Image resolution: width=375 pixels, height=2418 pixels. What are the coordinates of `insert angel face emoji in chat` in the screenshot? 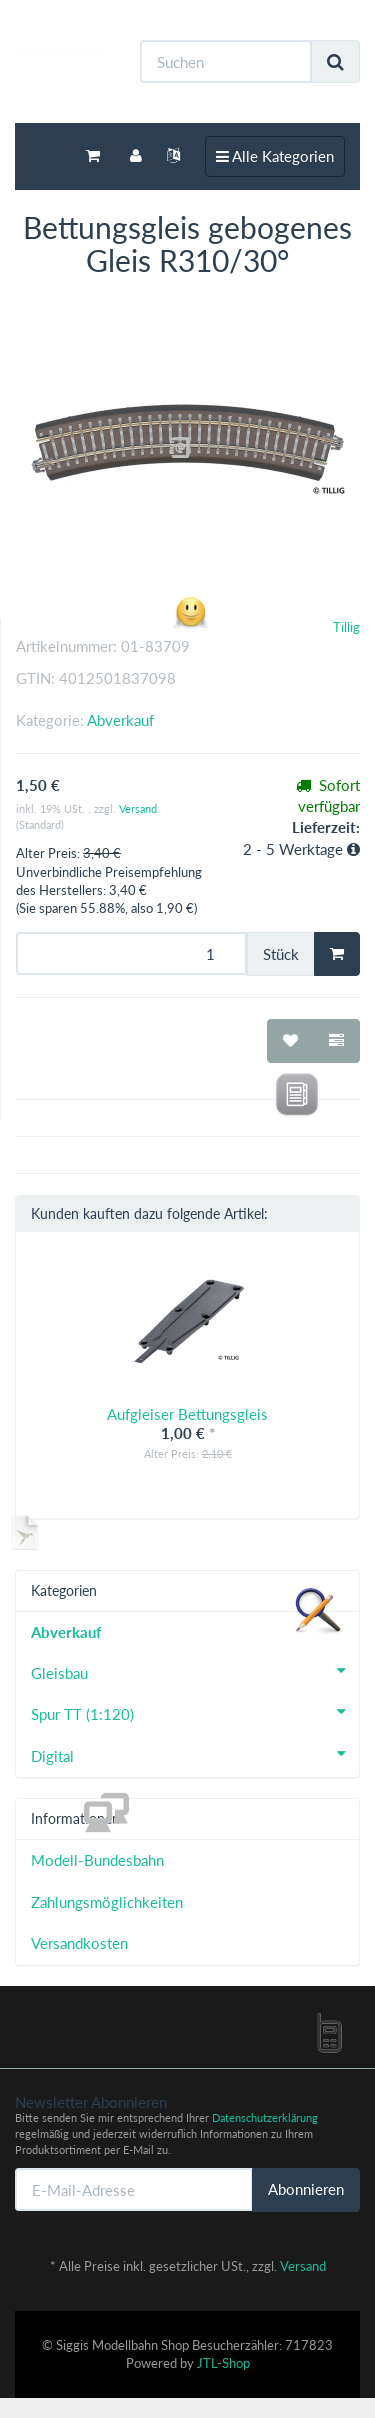 It's located at (191, 613).